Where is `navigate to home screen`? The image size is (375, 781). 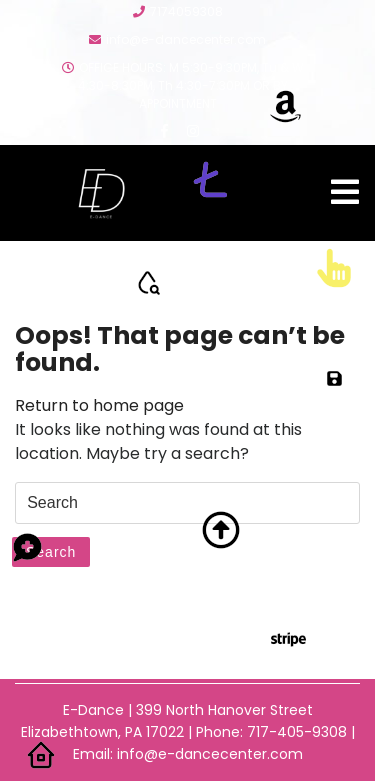 navigate to home screen is located at coordinates (41, 755).